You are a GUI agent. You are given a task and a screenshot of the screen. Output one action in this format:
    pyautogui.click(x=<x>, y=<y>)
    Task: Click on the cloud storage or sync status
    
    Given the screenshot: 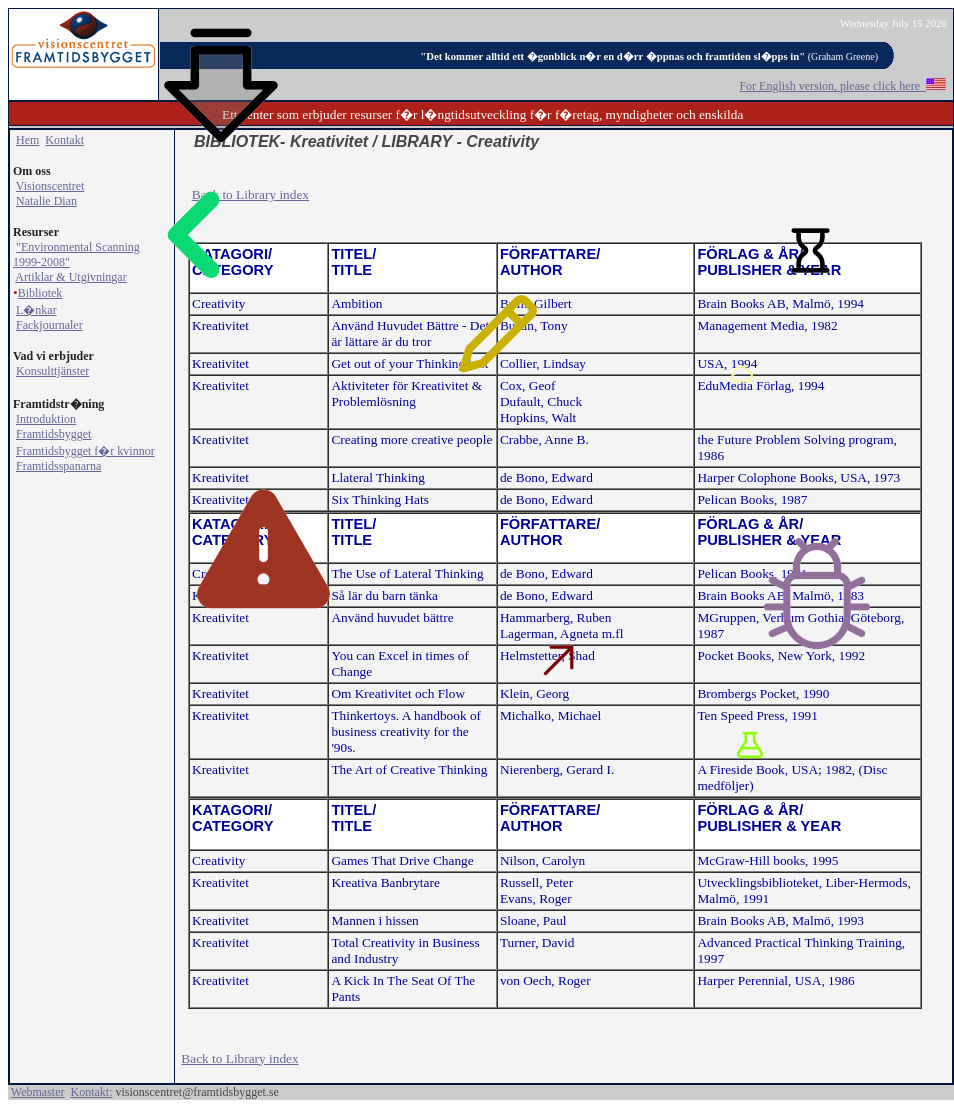 What is the action you would take?
    pyautogui.click(x=742, y=374)
    